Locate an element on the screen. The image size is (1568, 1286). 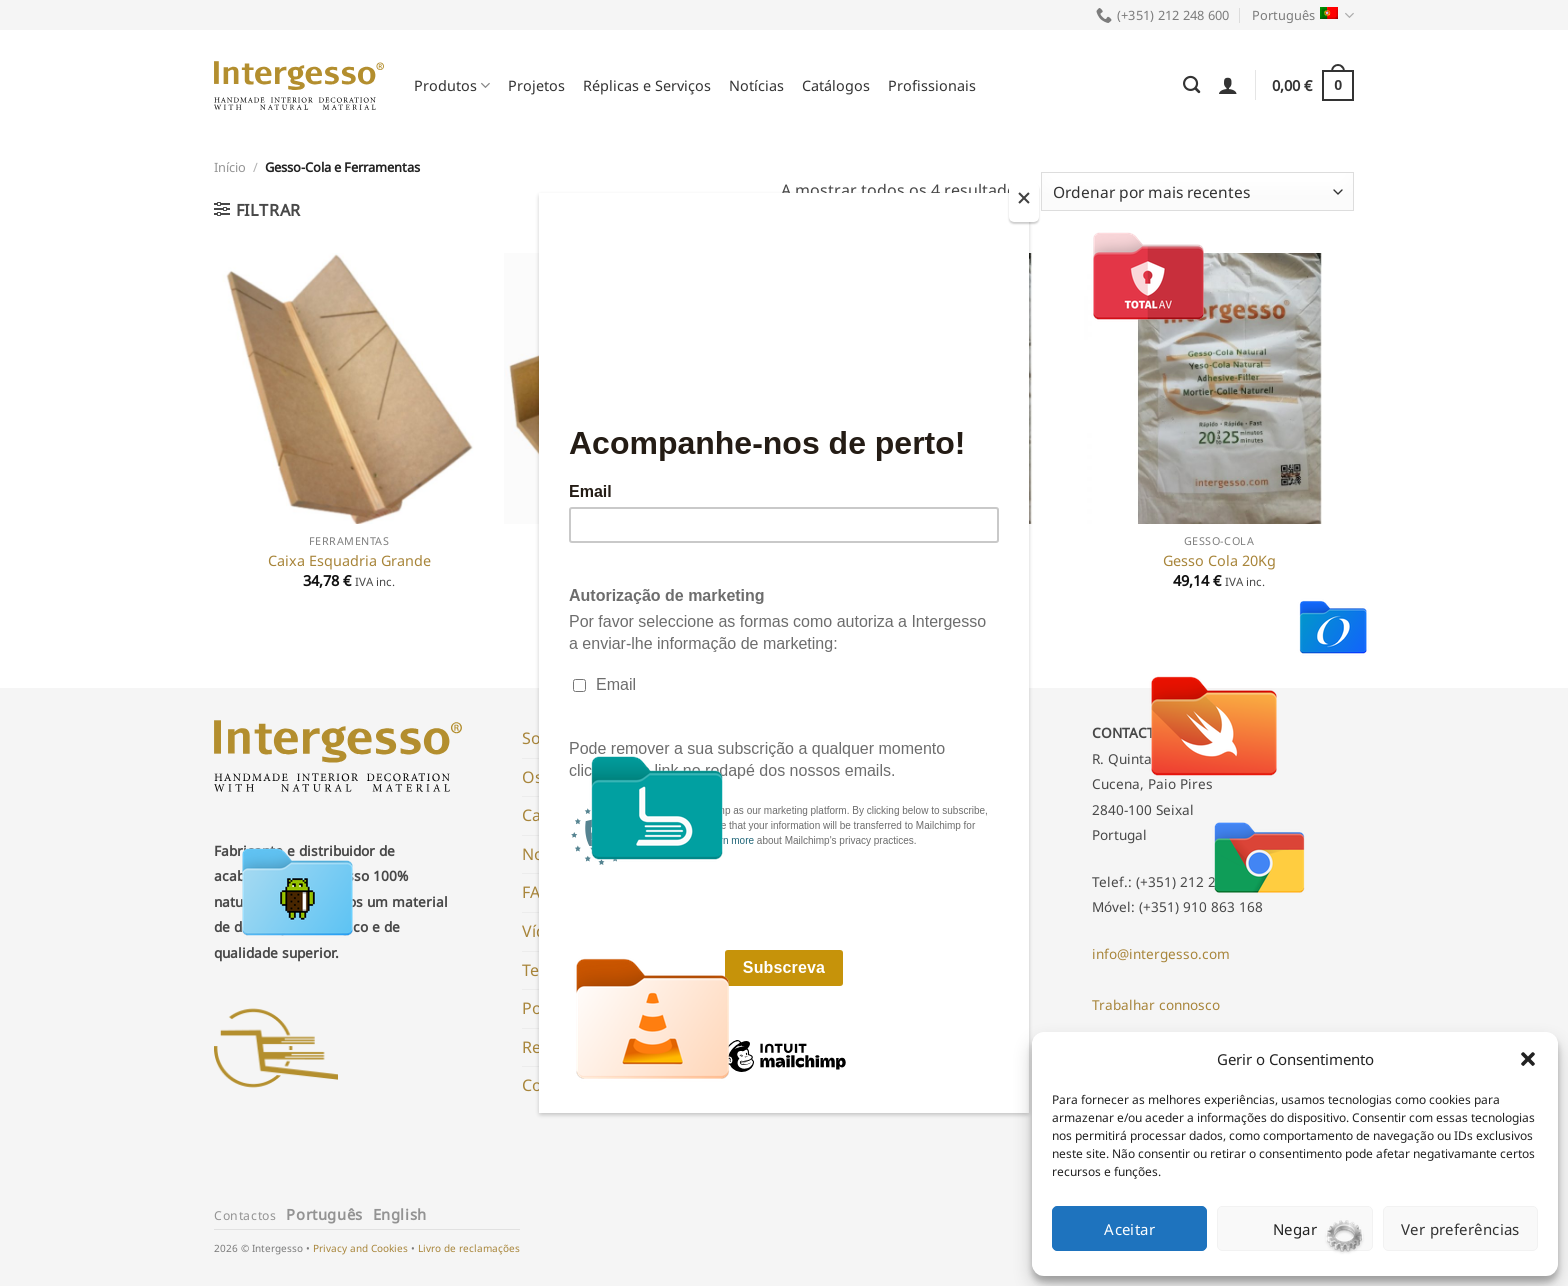
folder containing android app files is located at coordinates (297, 895).